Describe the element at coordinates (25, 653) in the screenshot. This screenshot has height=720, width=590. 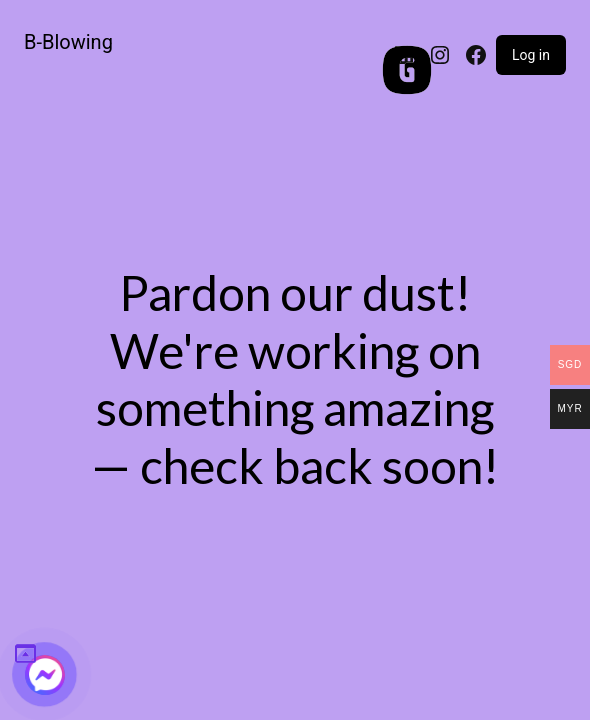
I see `maximize or expand the current window` at that location.